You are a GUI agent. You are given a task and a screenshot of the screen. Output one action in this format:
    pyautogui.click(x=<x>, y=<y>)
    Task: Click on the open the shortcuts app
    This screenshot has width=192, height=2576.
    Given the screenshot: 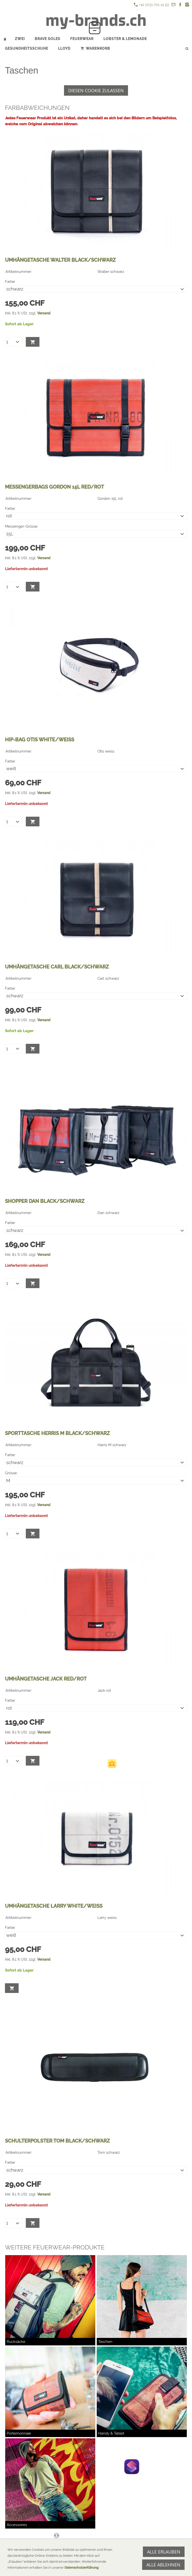 What is the action you would take?
    pyautogui.click(x=132, y=2467)
    